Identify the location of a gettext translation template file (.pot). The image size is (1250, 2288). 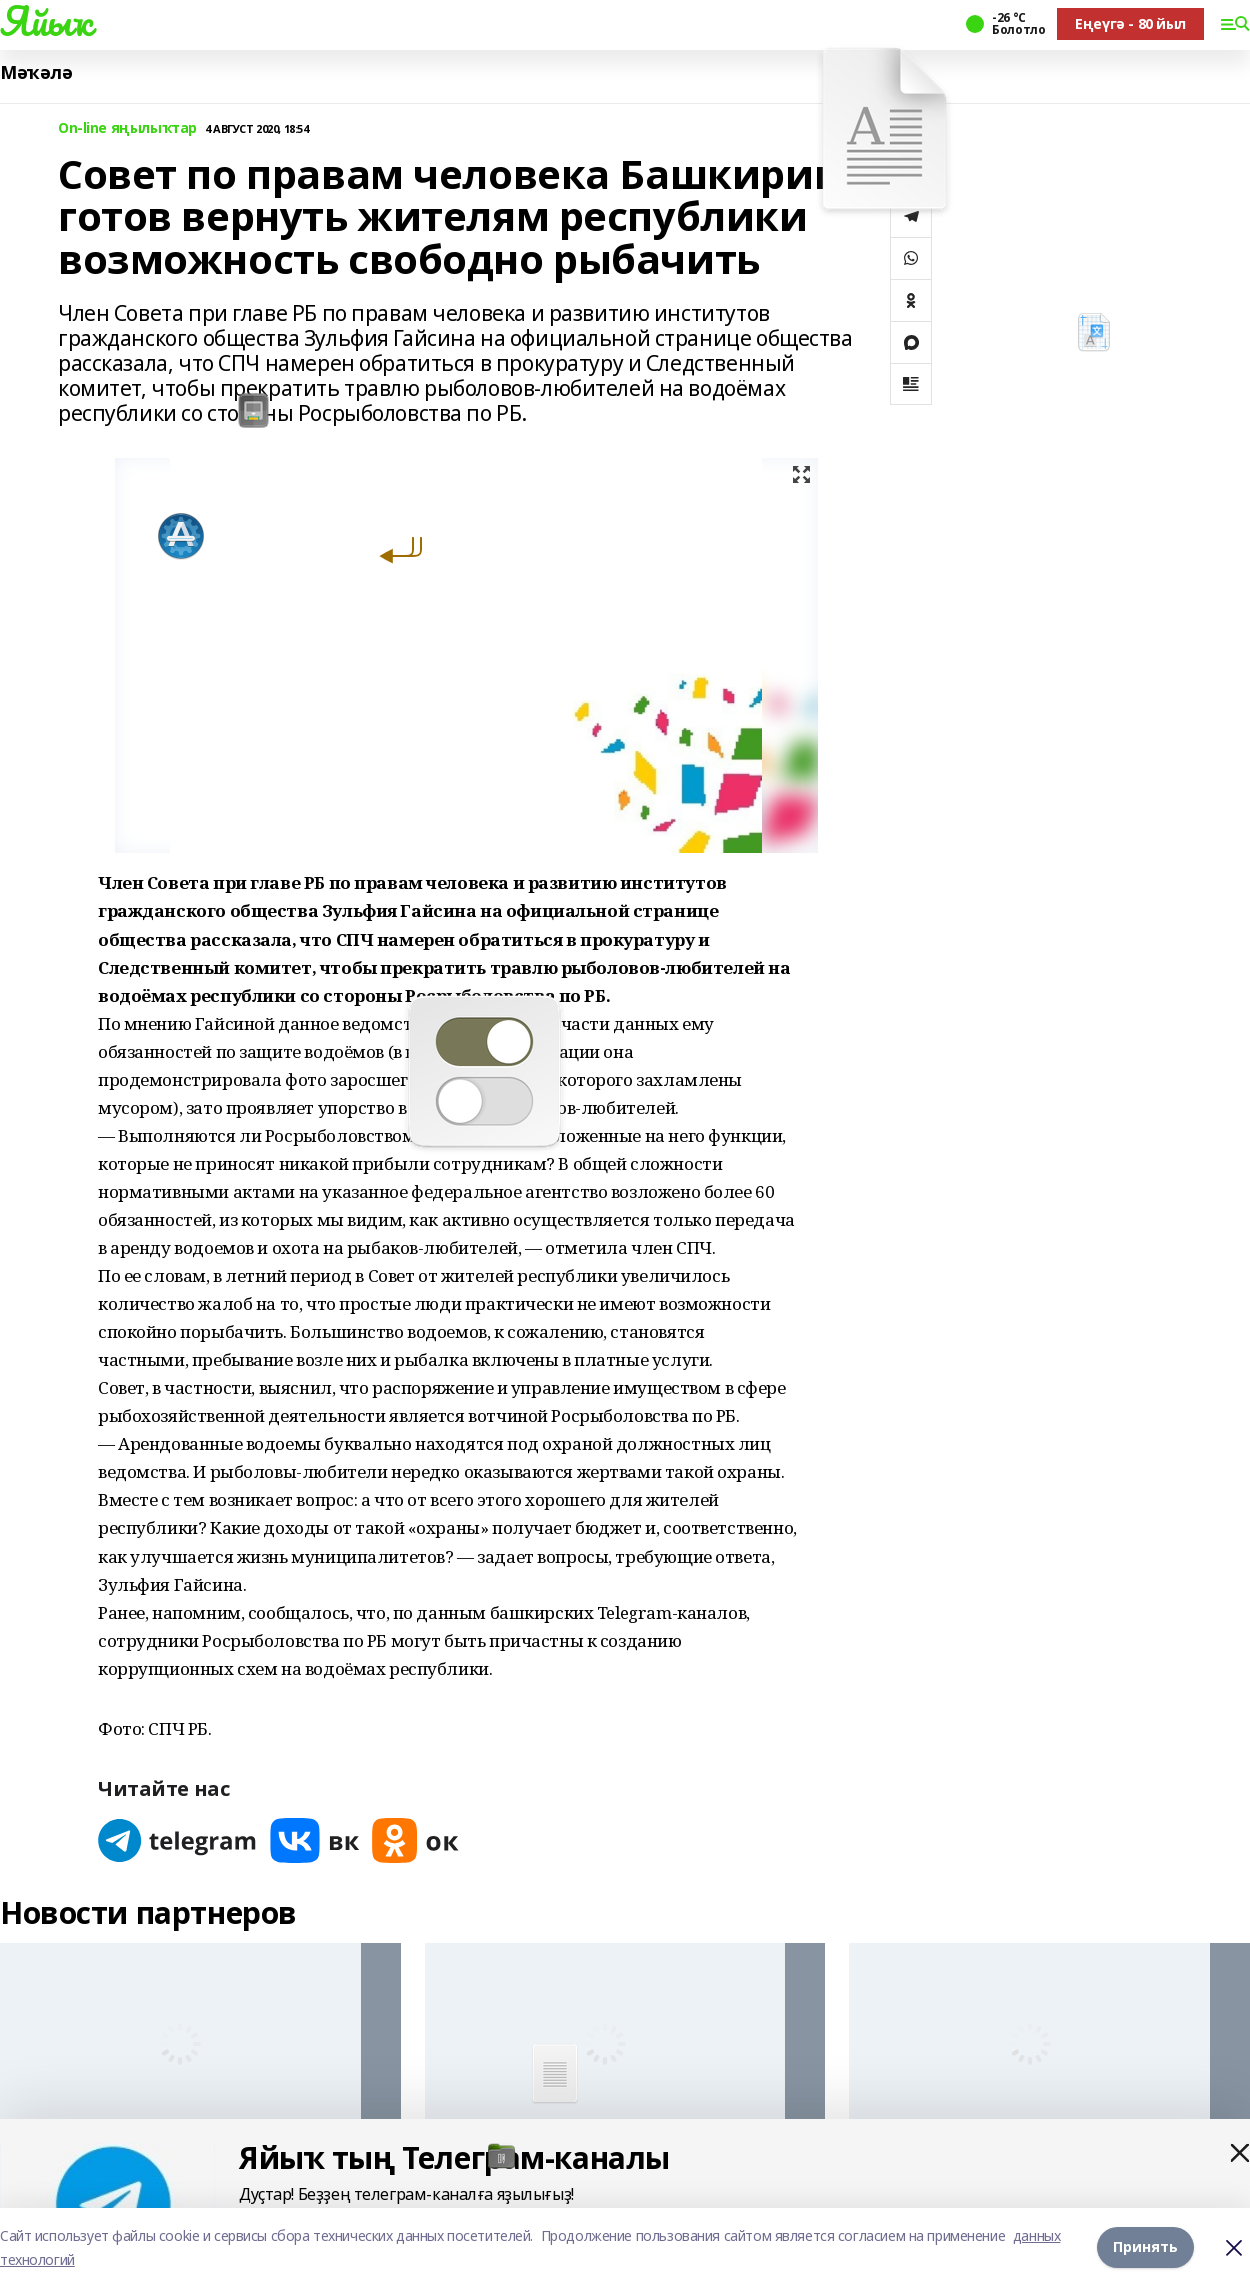
(1094, 332).